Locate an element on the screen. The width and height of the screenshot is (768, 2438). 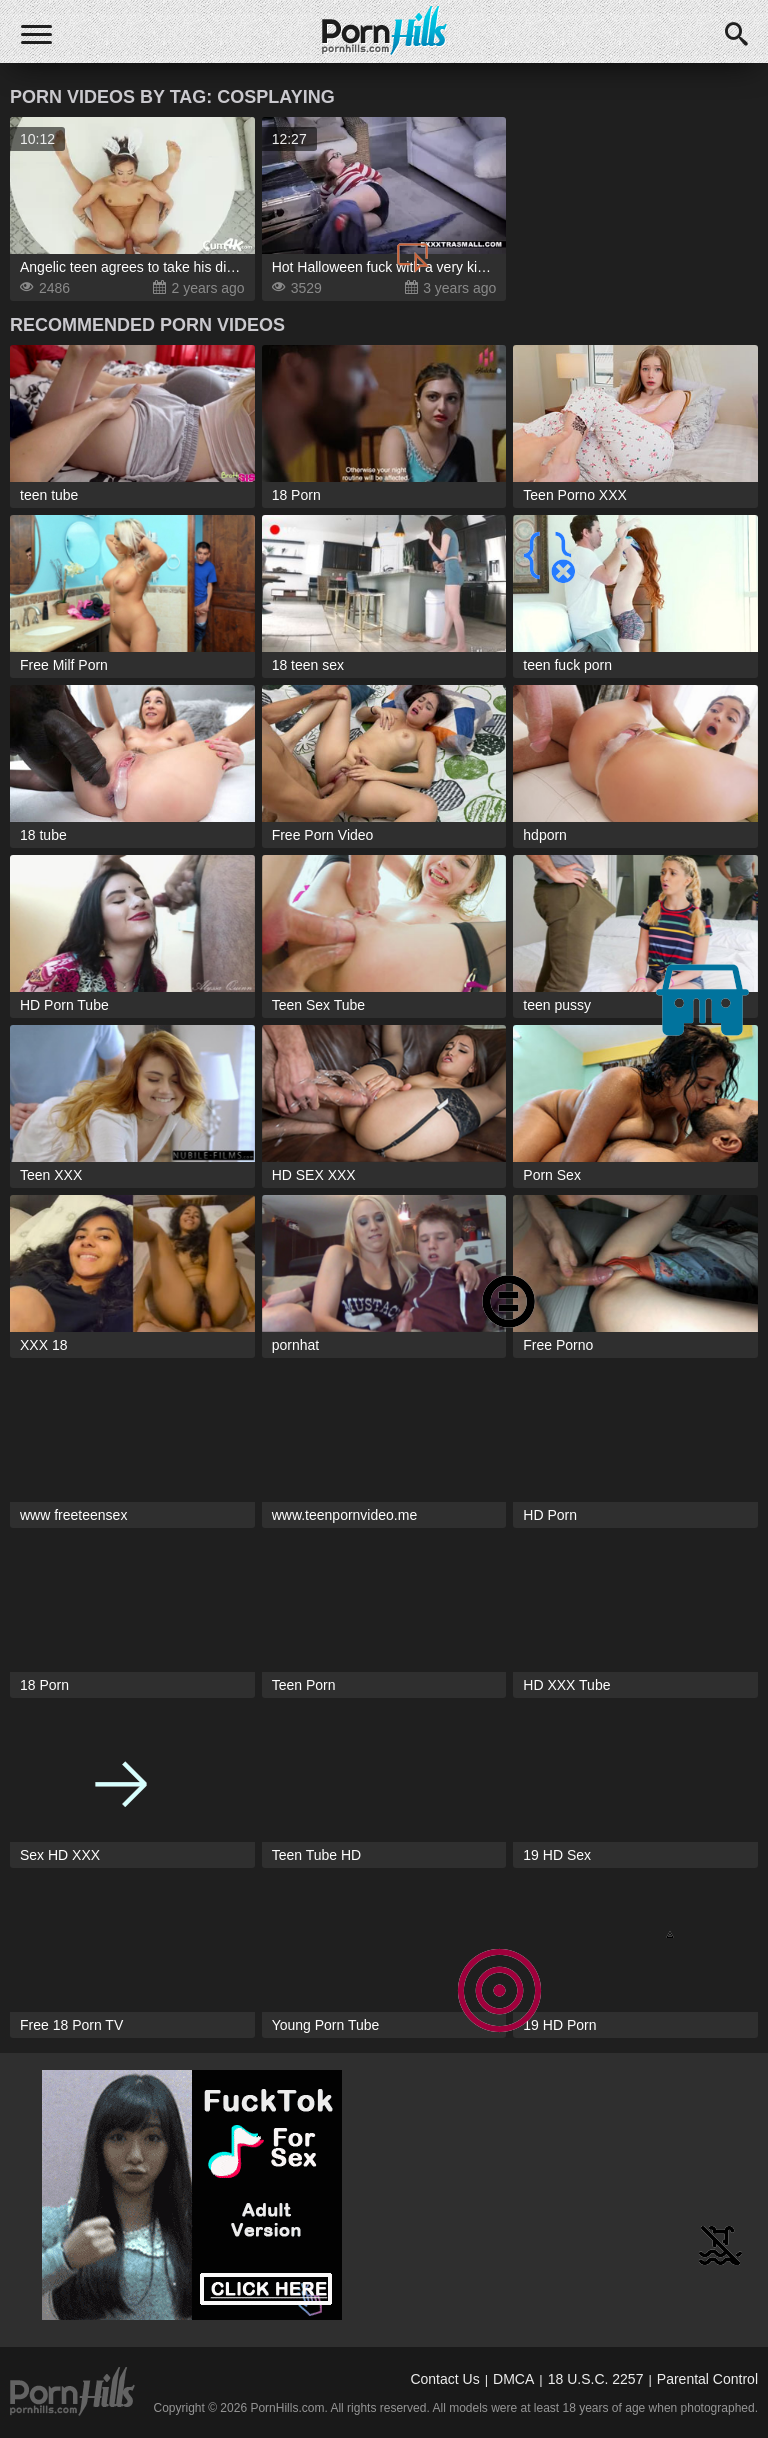
set a target or goal is located at coordinates (499, 1990).